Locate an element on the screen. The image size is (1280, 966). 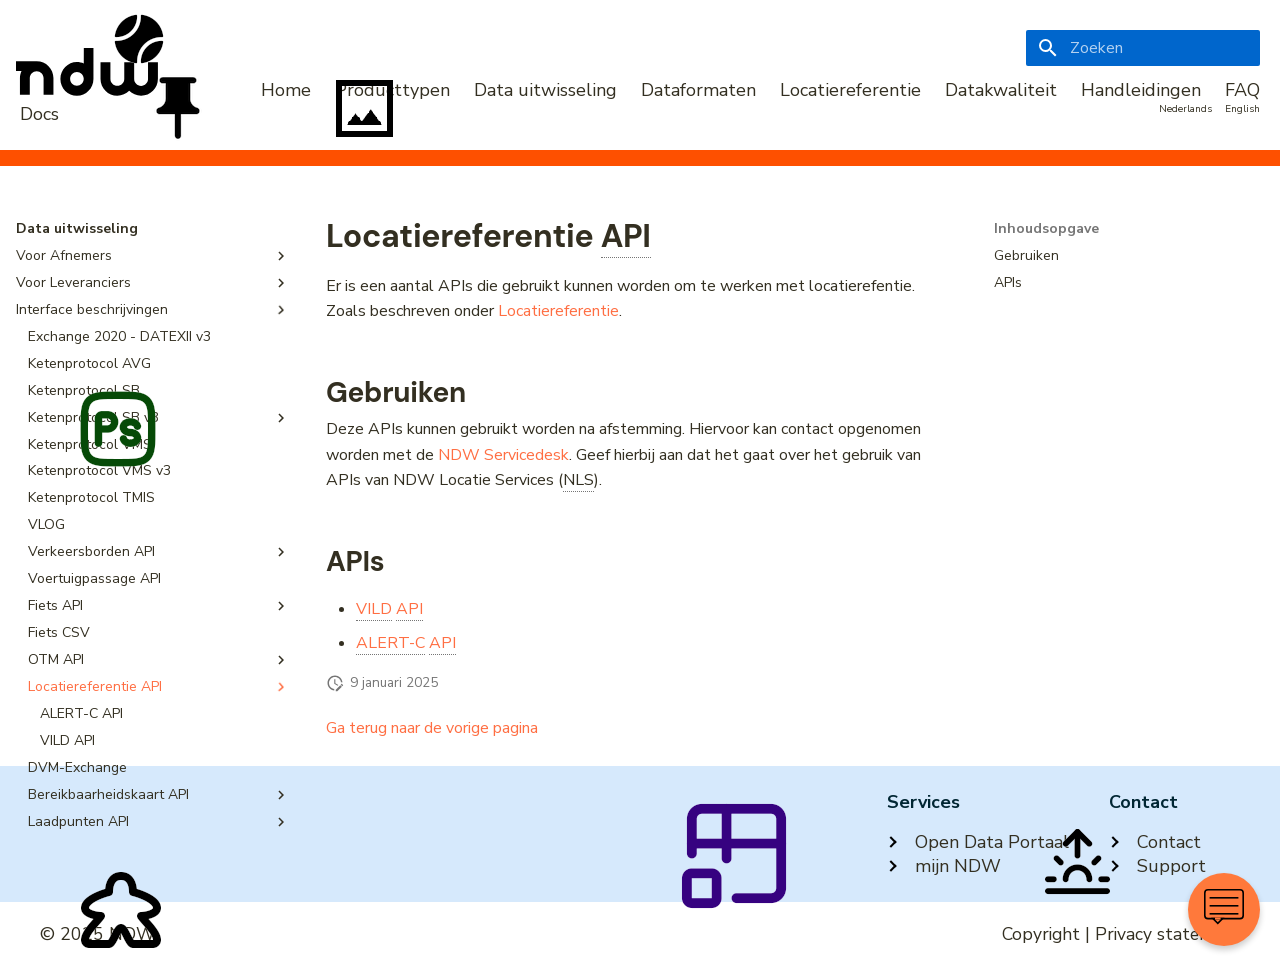
create a table alias or reference is located at coordinates (736, 853).